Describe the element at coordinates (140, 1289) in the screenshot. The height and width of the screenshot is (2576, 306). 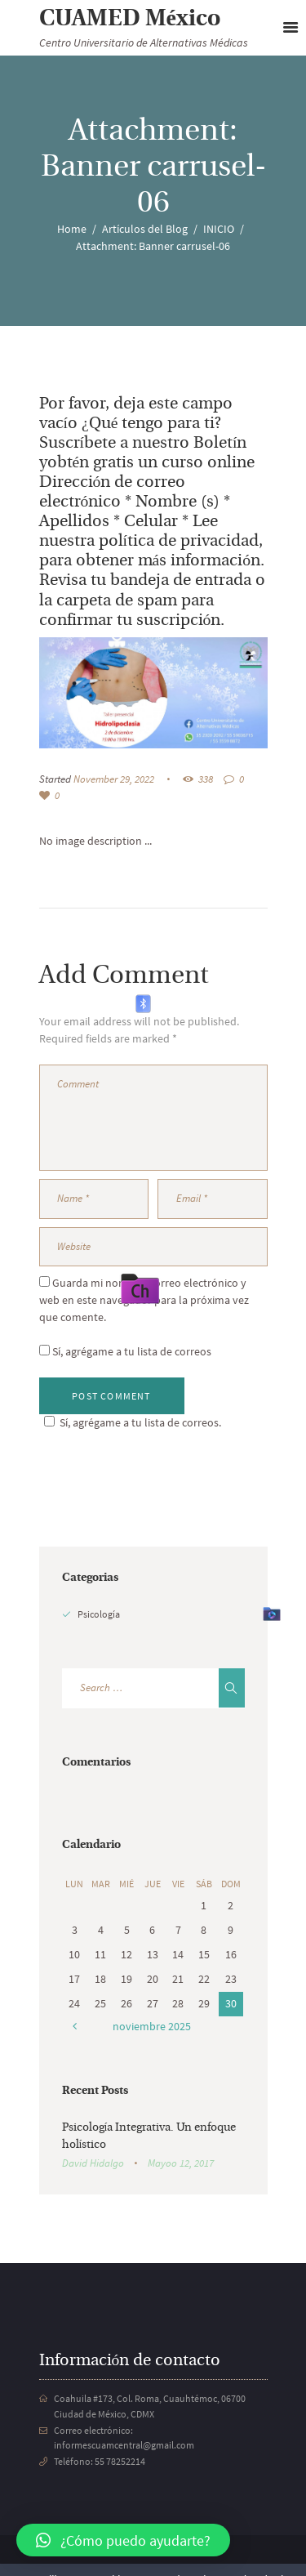
I see `open adobe character animator project folder` at that location.